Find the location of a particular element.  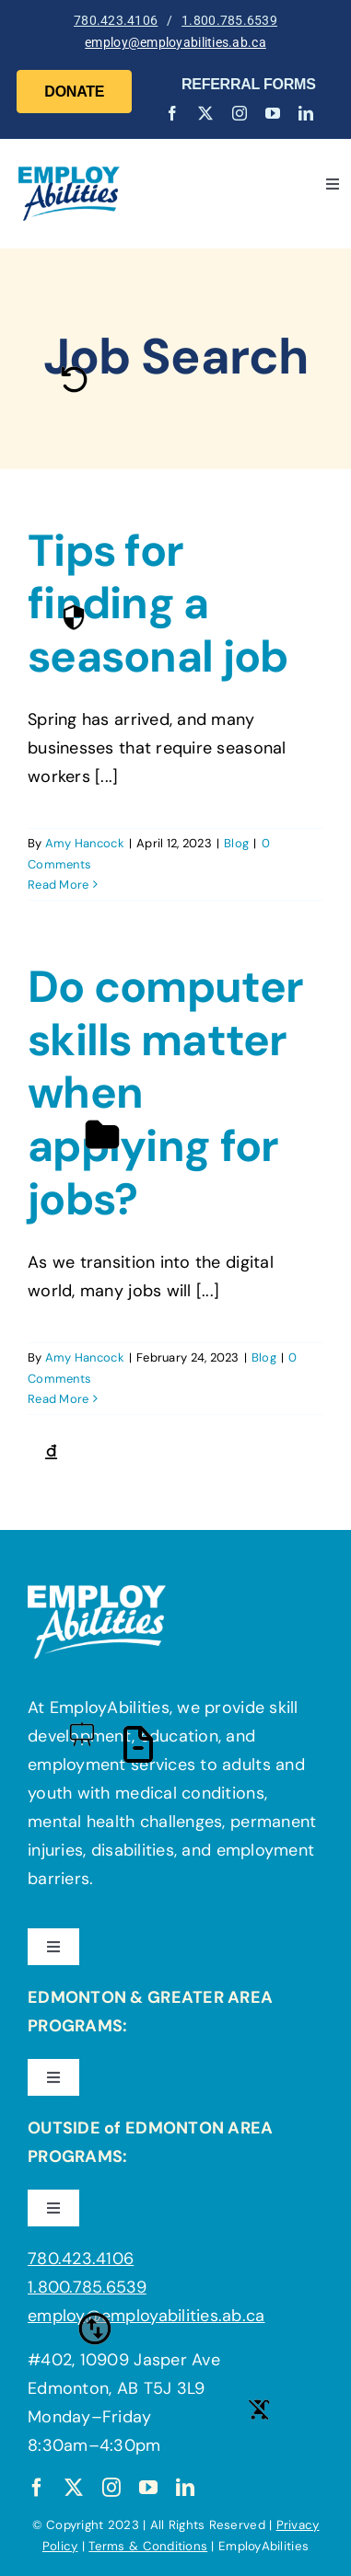

access security settings is located at coordinates (74, 617).